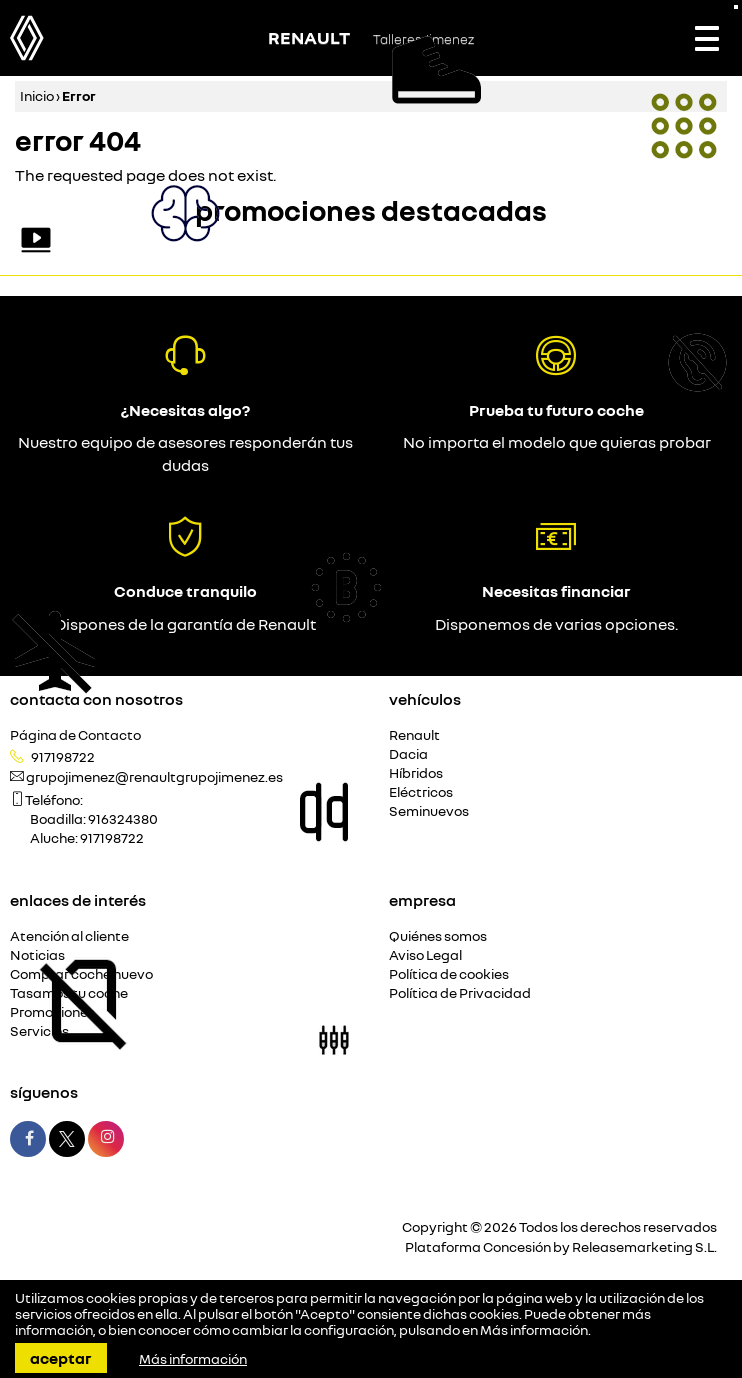  I want to click on play a video, so click(36, 240).